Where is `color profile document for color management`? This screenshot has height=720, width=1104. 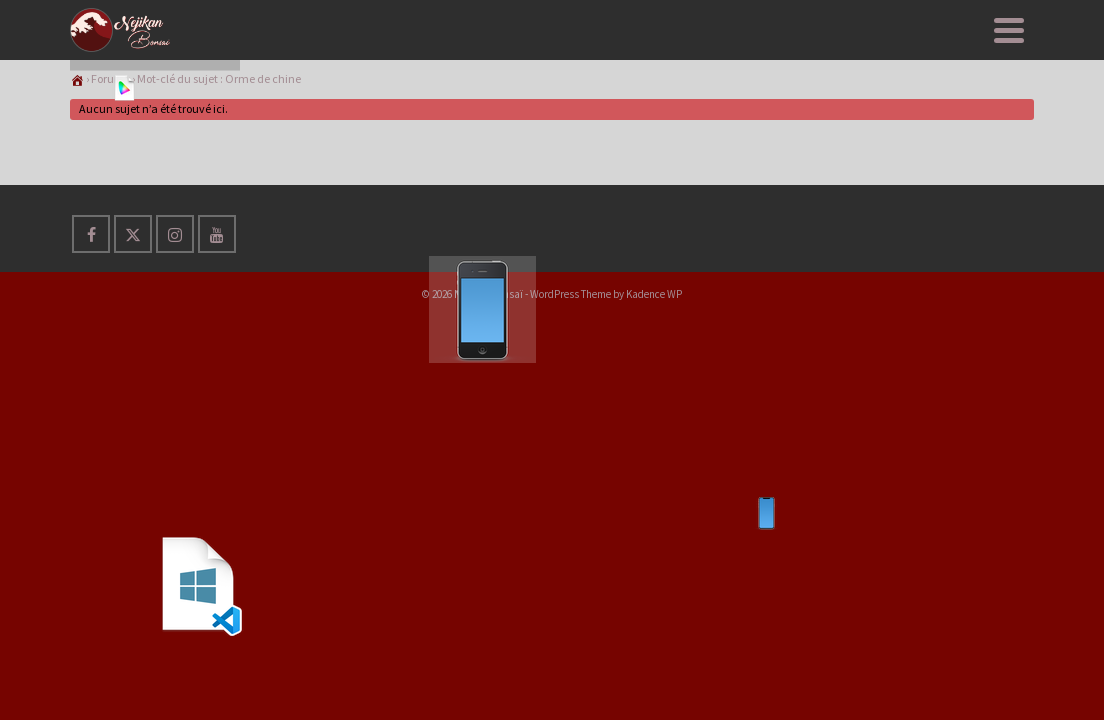
color profile document for color management is located at coordinates (124, 88).